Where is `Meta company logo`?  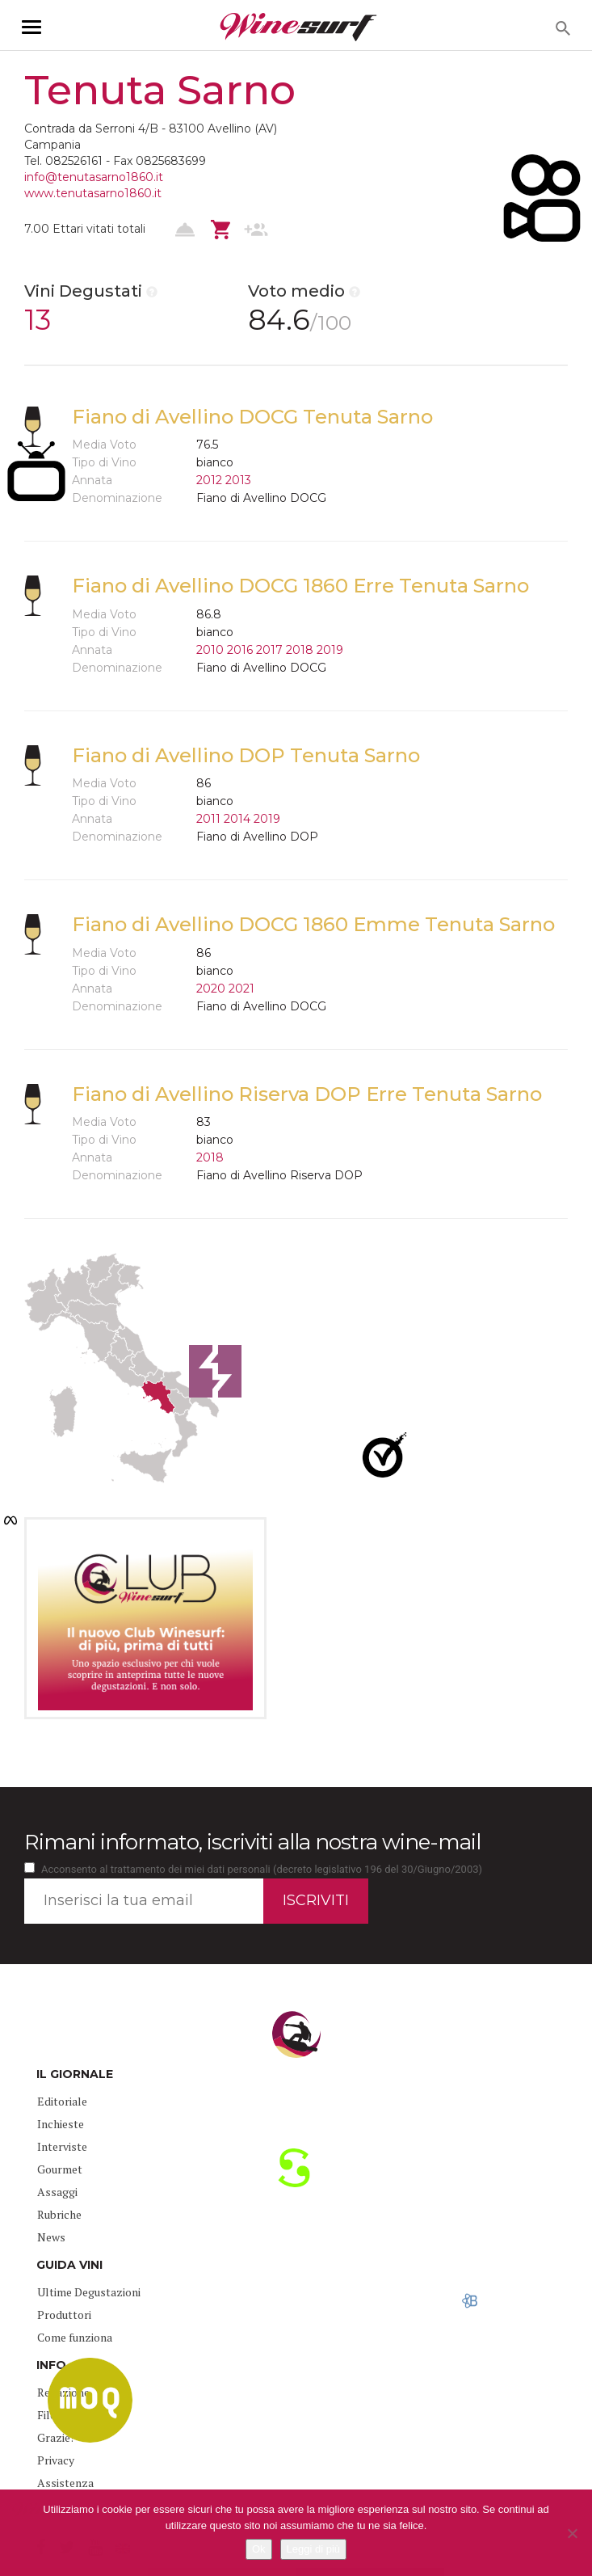 Meta company logo is located at coordinates (10, 1520).